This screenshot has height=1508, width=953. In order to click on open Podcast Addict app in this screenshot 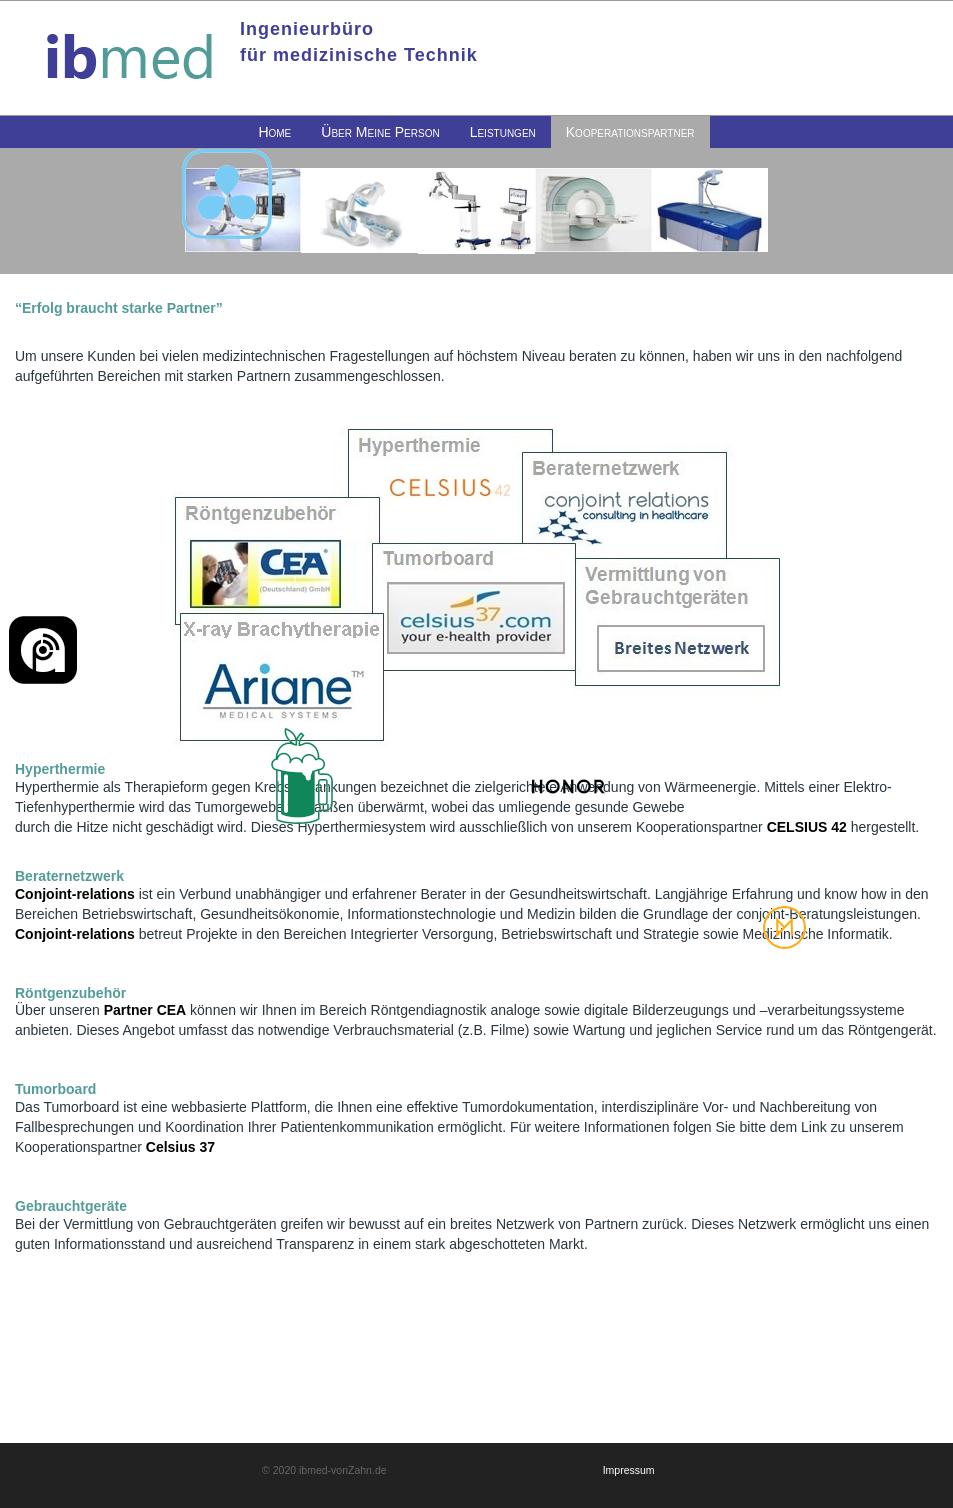, I will do `click(43, 650)`.